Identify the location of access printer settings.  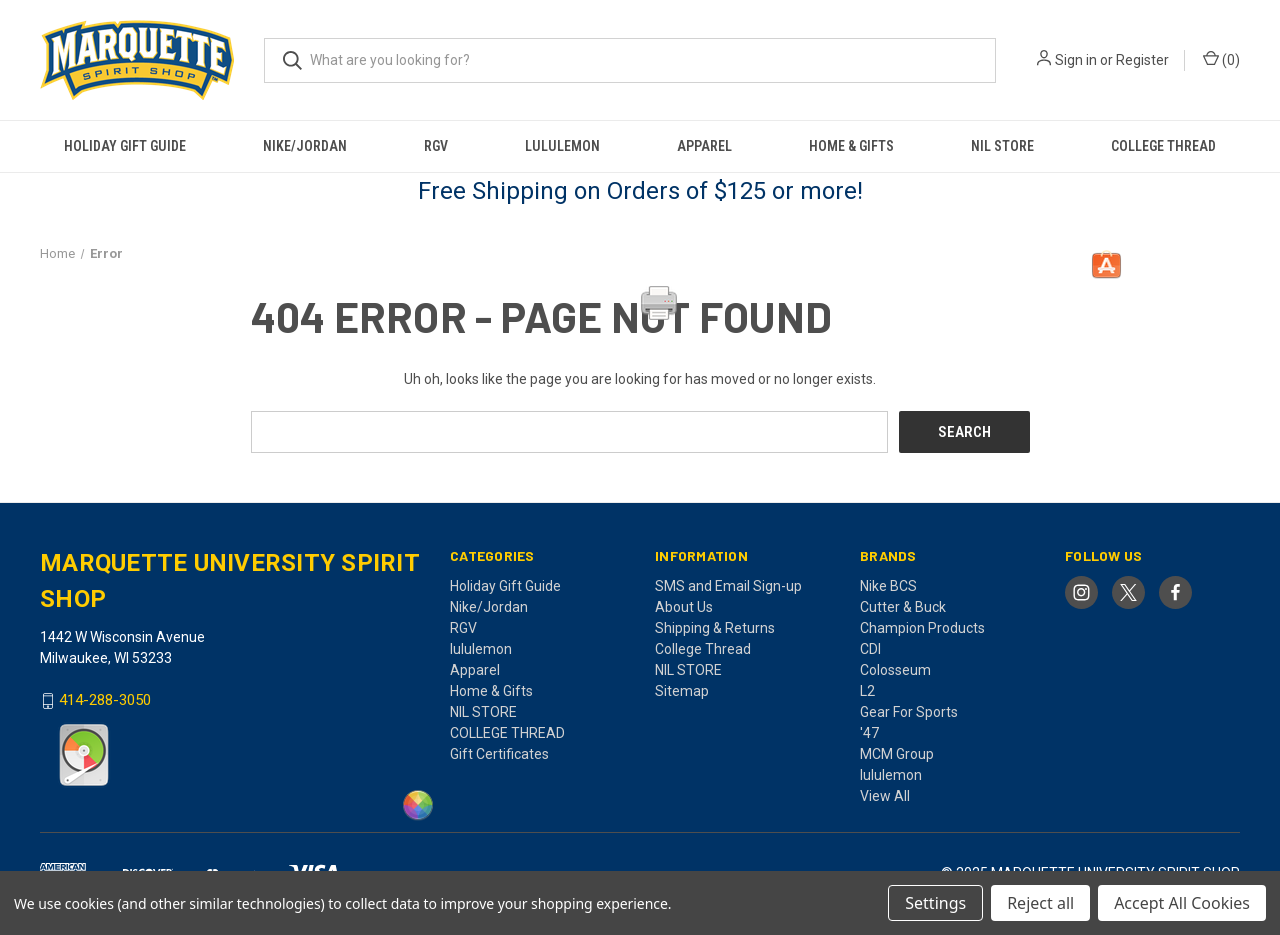
(659, 303).